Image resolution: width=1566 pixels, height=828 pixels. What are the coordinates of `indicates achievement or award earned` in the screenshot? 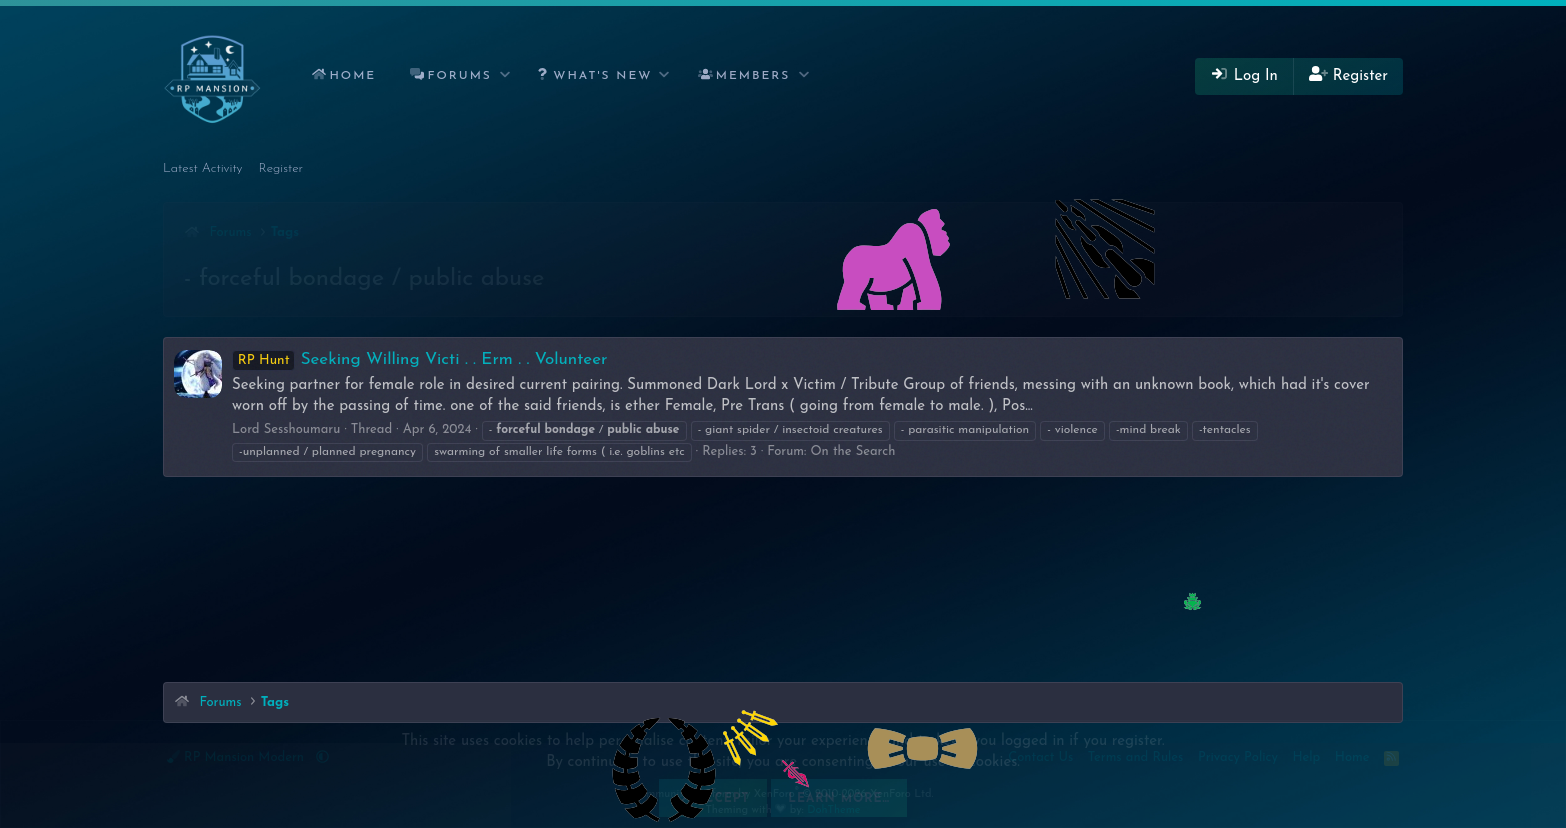 It's located at (664, 770).